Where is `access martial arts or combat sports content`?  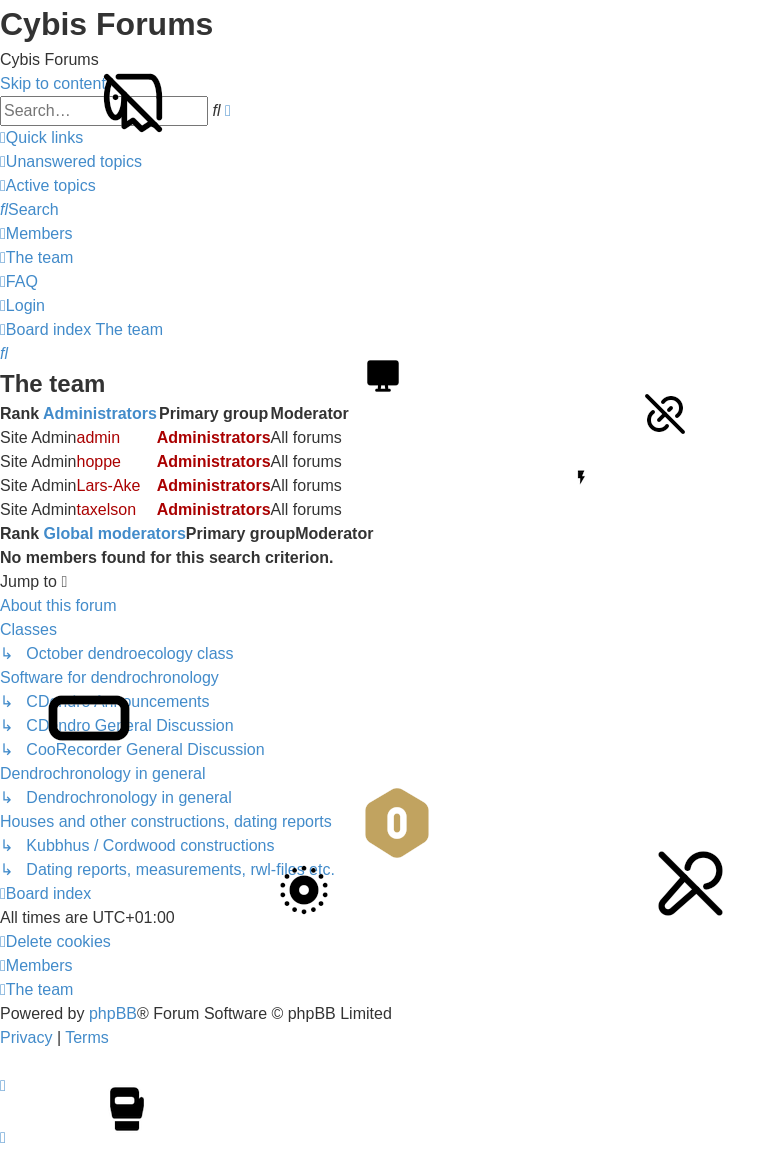
access martial arts or combat sports content is located at coordinates (127, 1109).